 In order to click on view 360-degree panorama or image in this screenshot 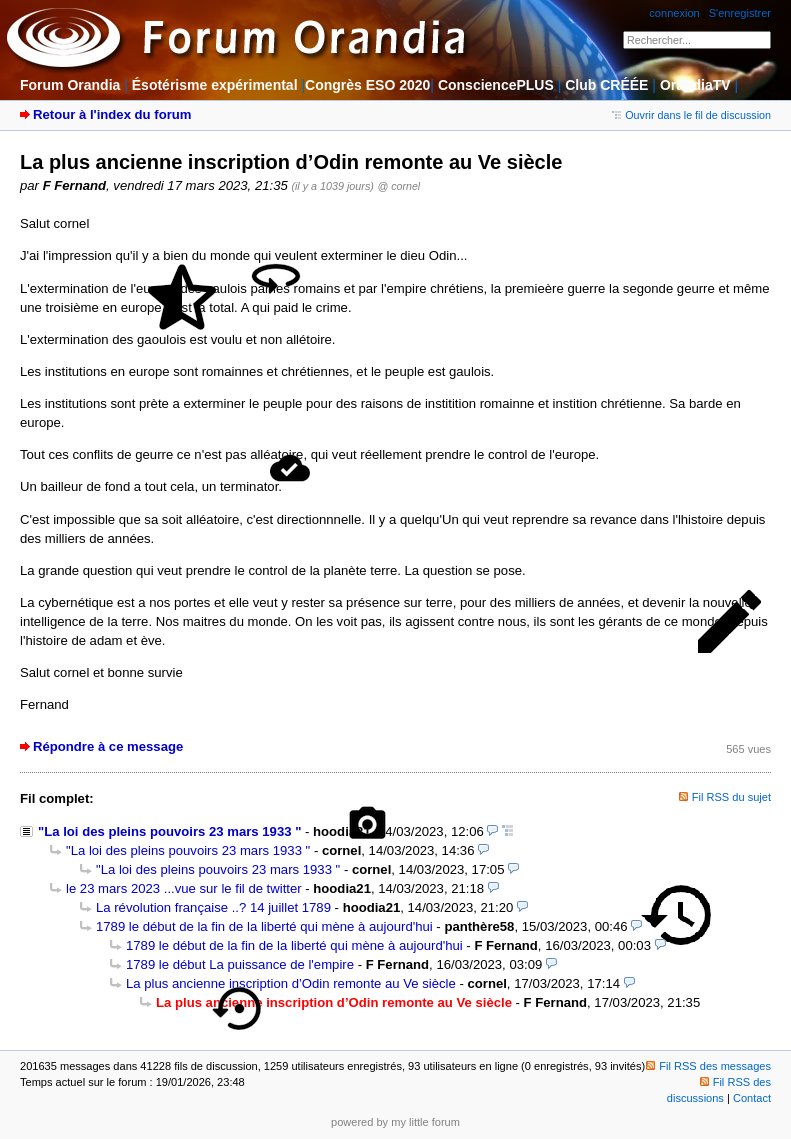, I will do `click(276, 276)`.